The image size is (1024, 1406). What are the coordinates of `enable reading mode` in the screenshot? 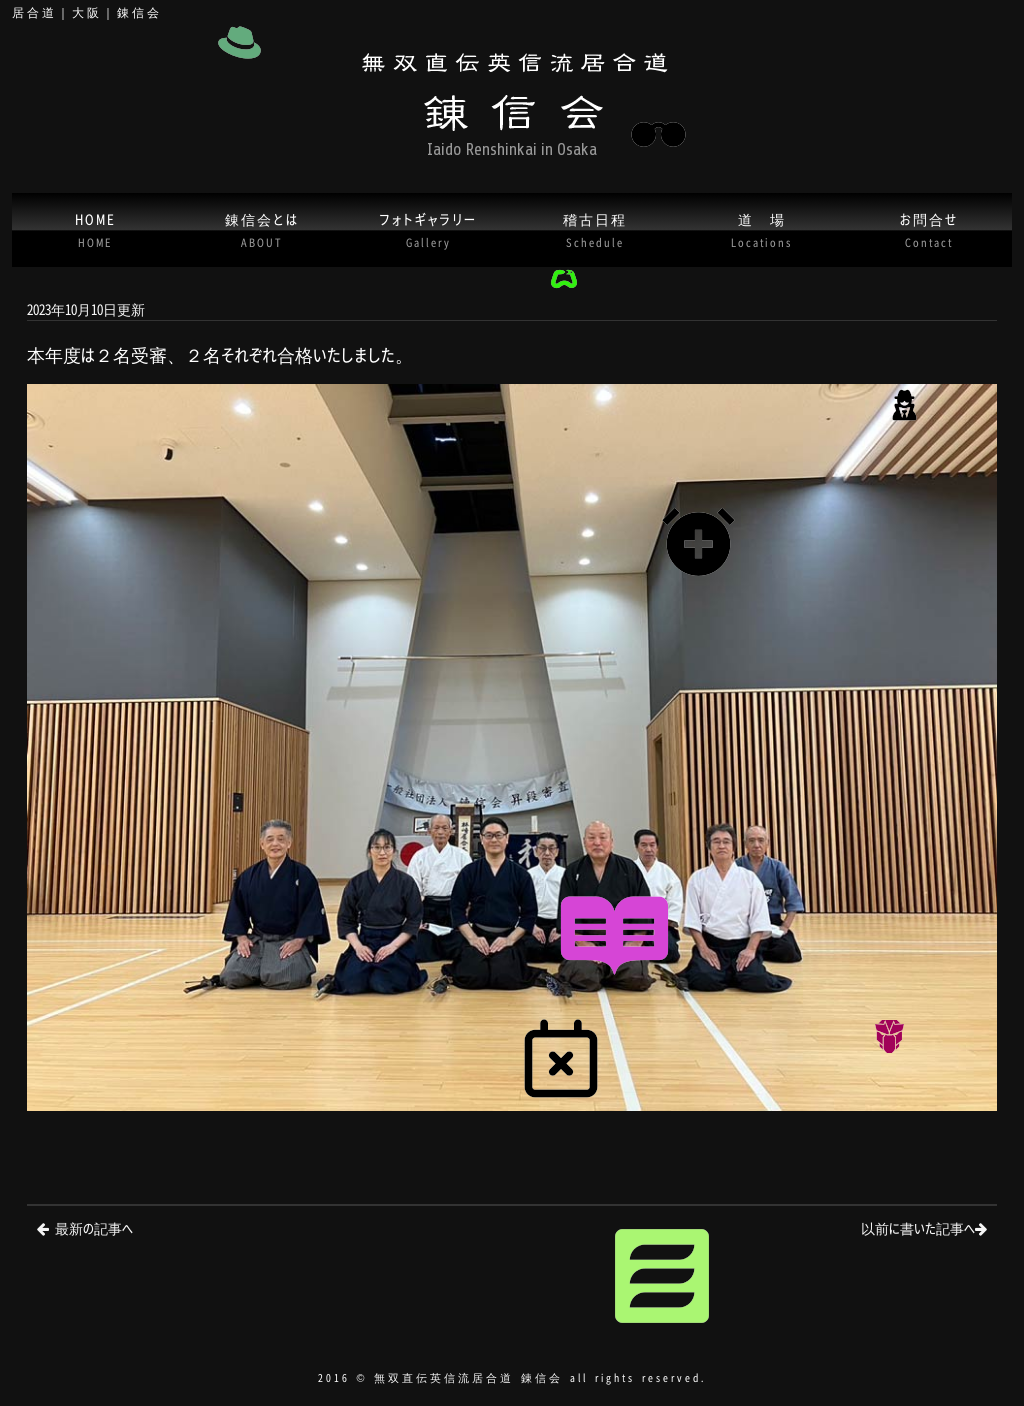 It's located at (658, 134).